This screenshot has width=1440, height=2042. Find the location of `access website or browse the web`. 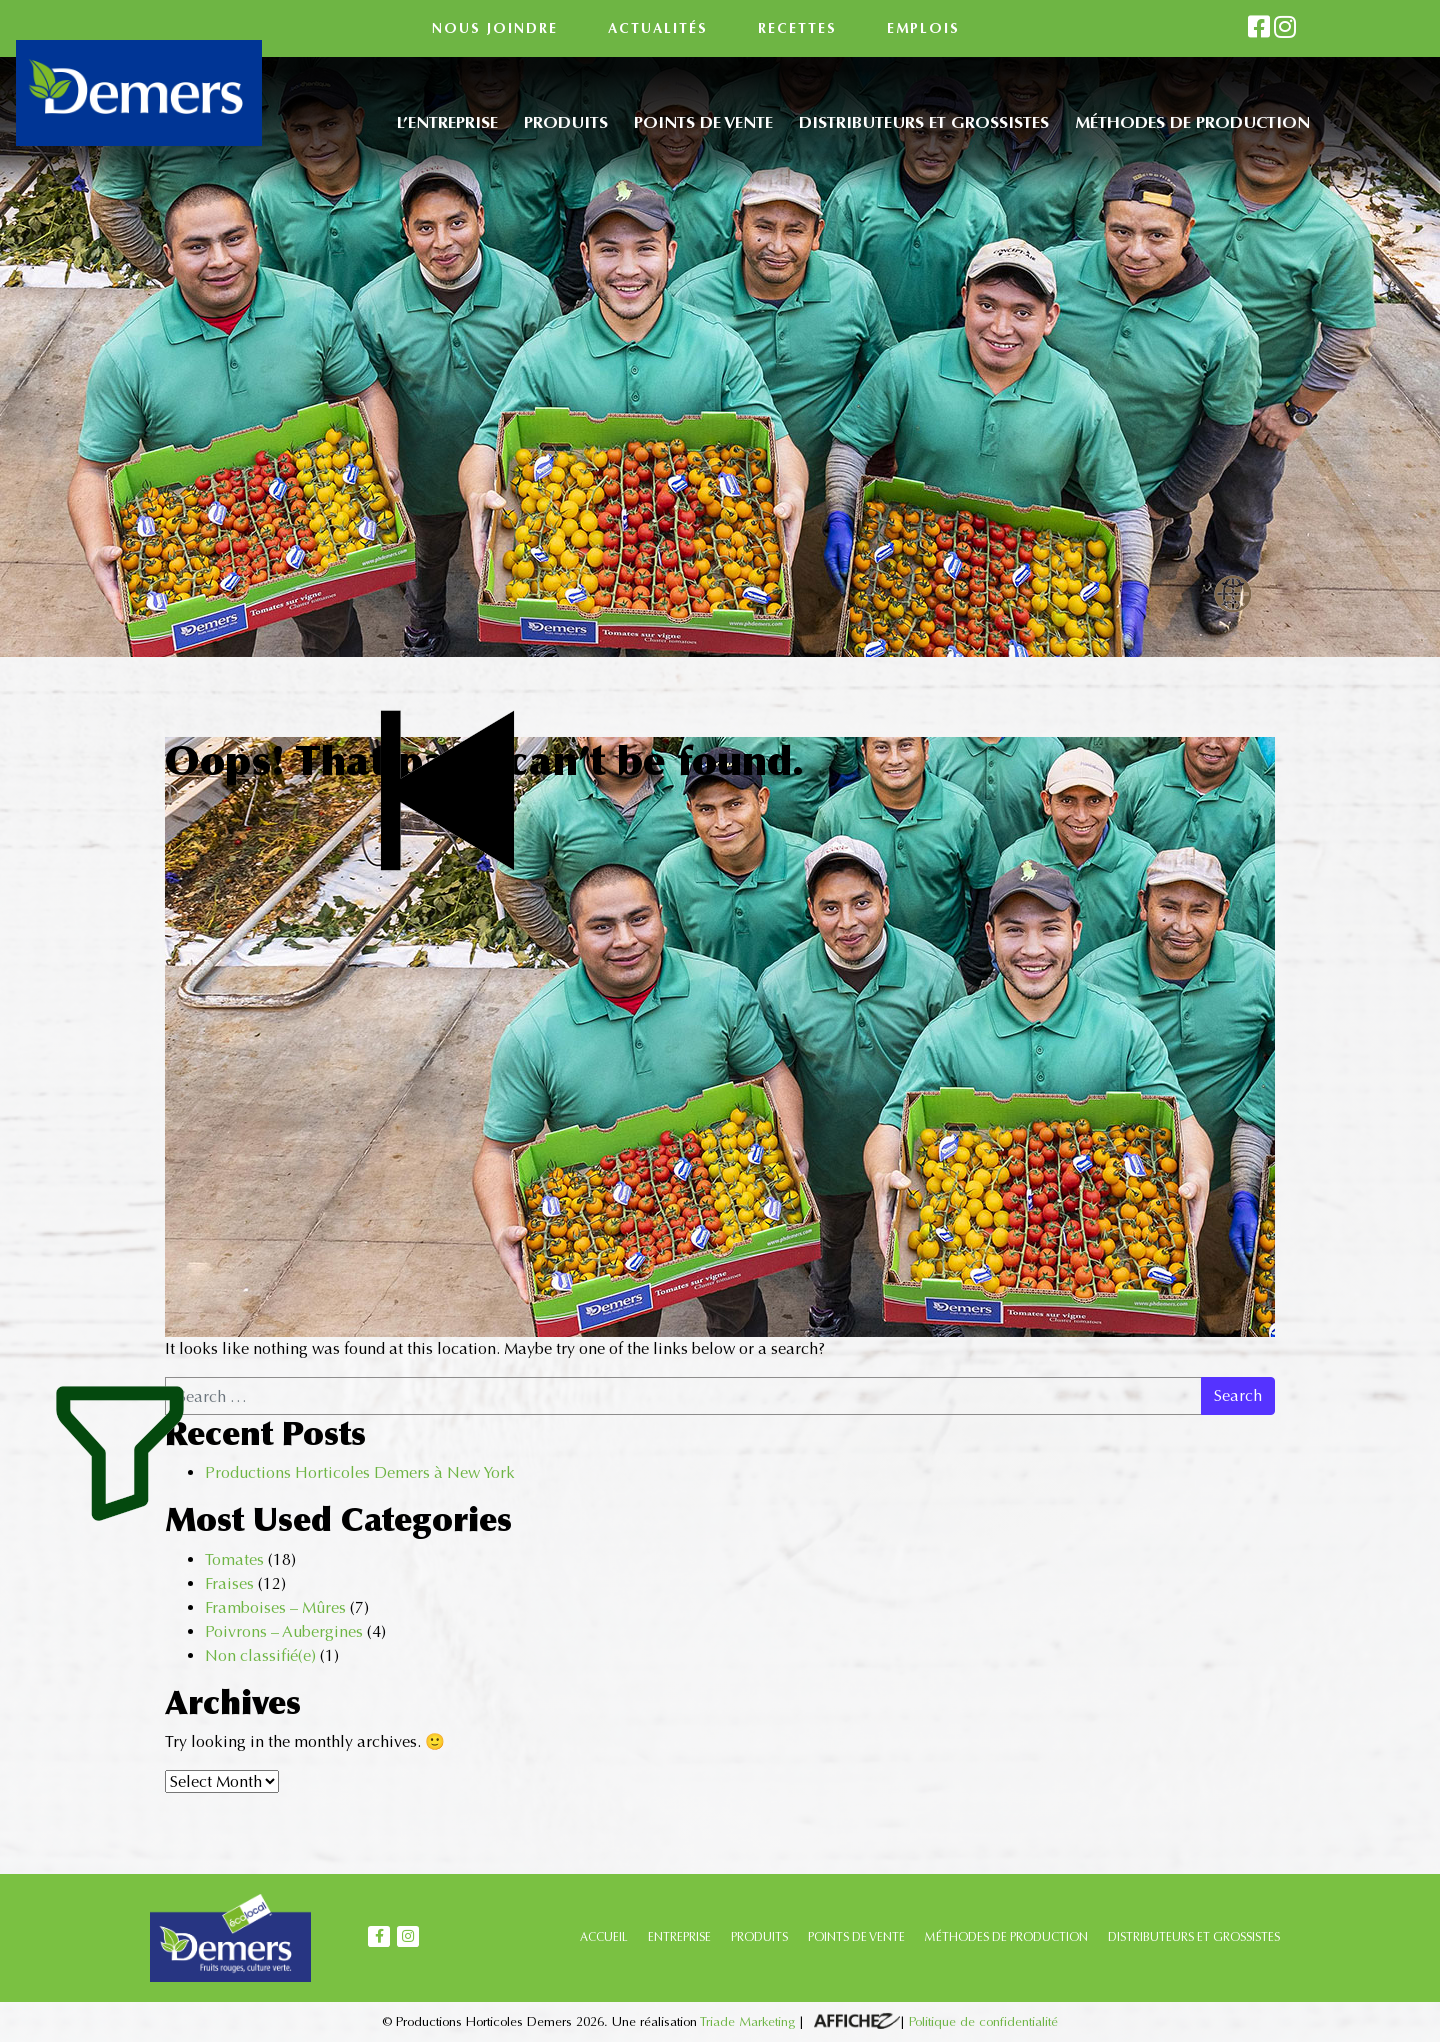

access website or browse the web is located at coordinates (1233, 594).